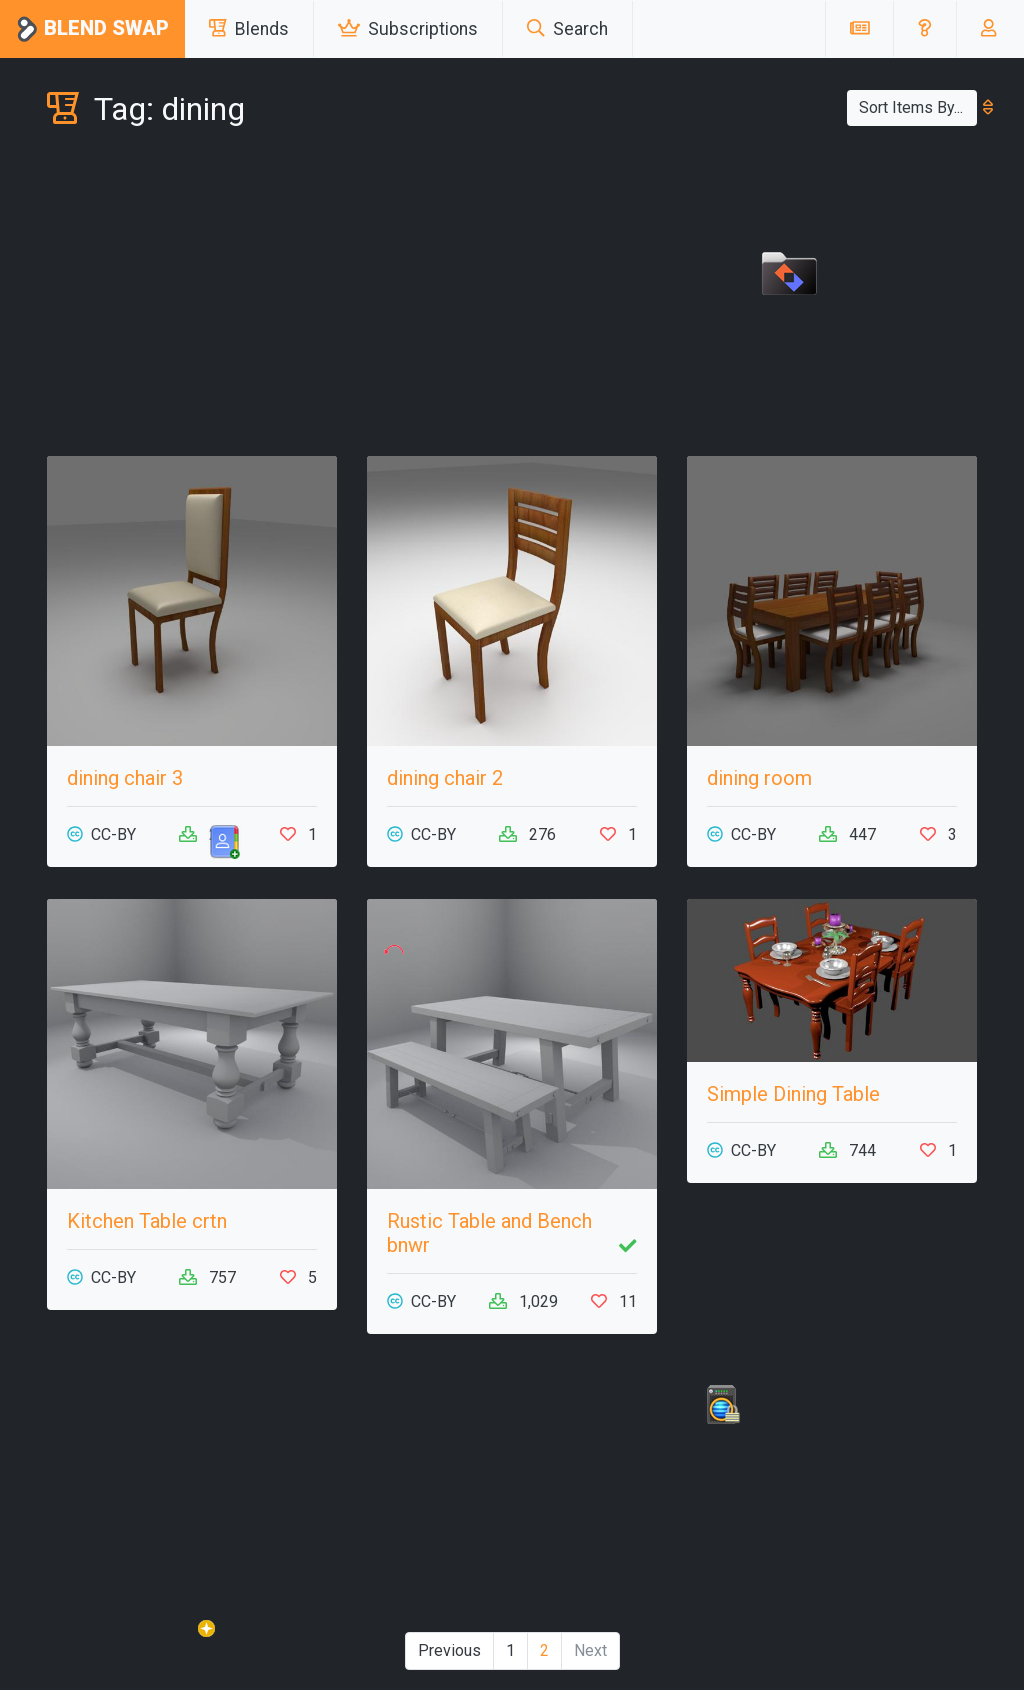 The height and width of the screenshot is (1690, 1024). I want to click on mark a bluetooth device as trusted, so click(206, 1628).